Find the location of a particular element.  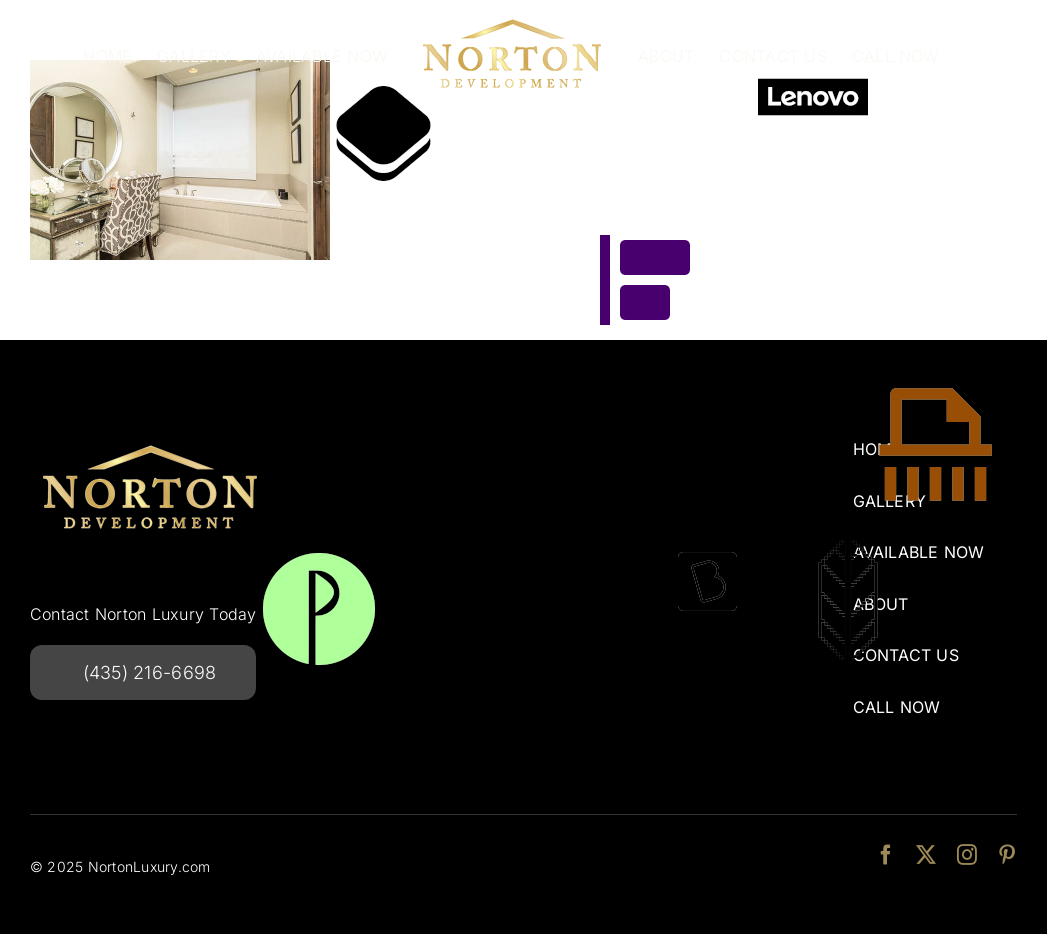

permanently delete a document is located at coordinates (935, 444).